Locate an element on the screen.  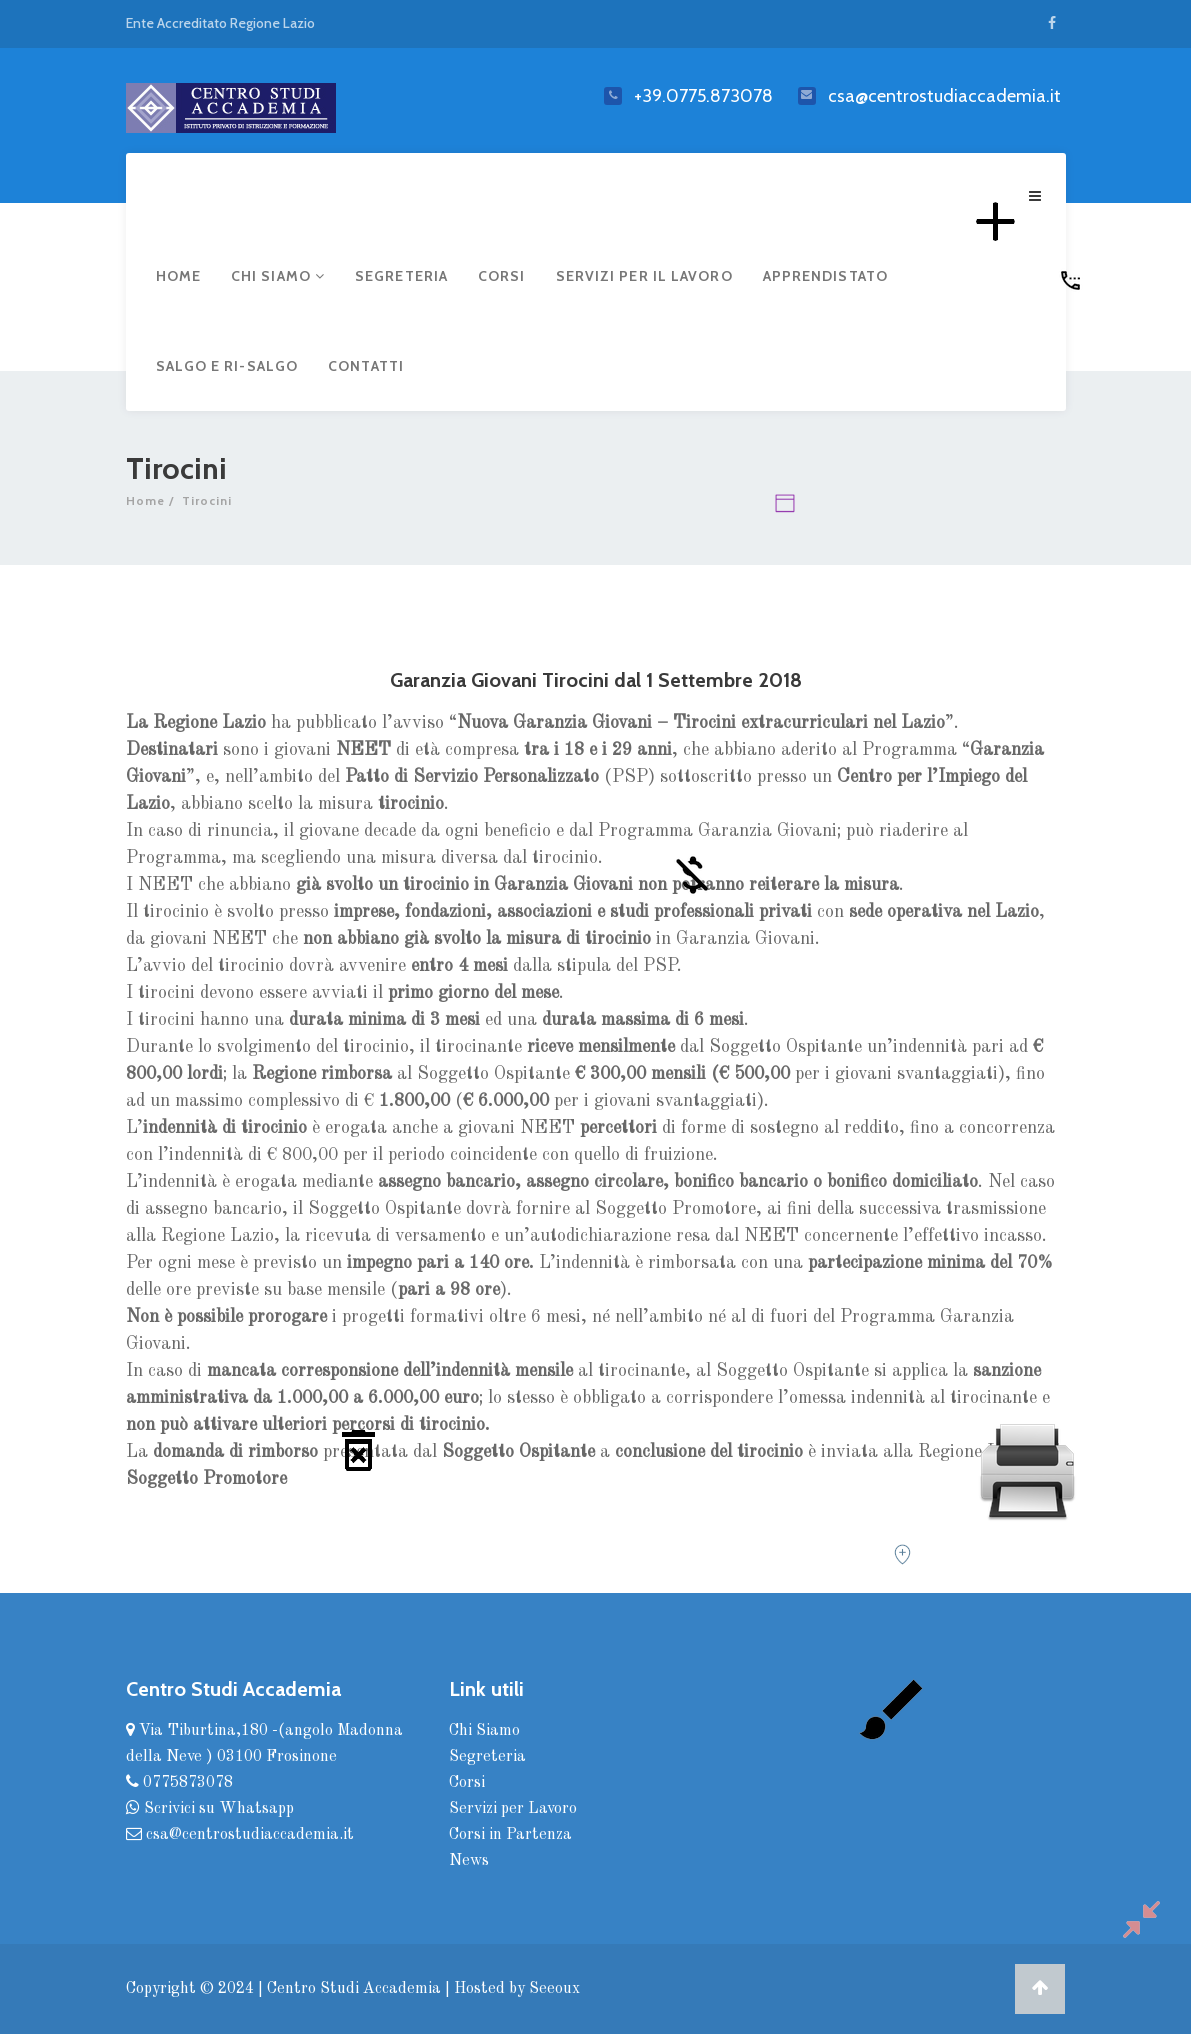
minimize or collapse content is located at coordinates (1141, 1919).